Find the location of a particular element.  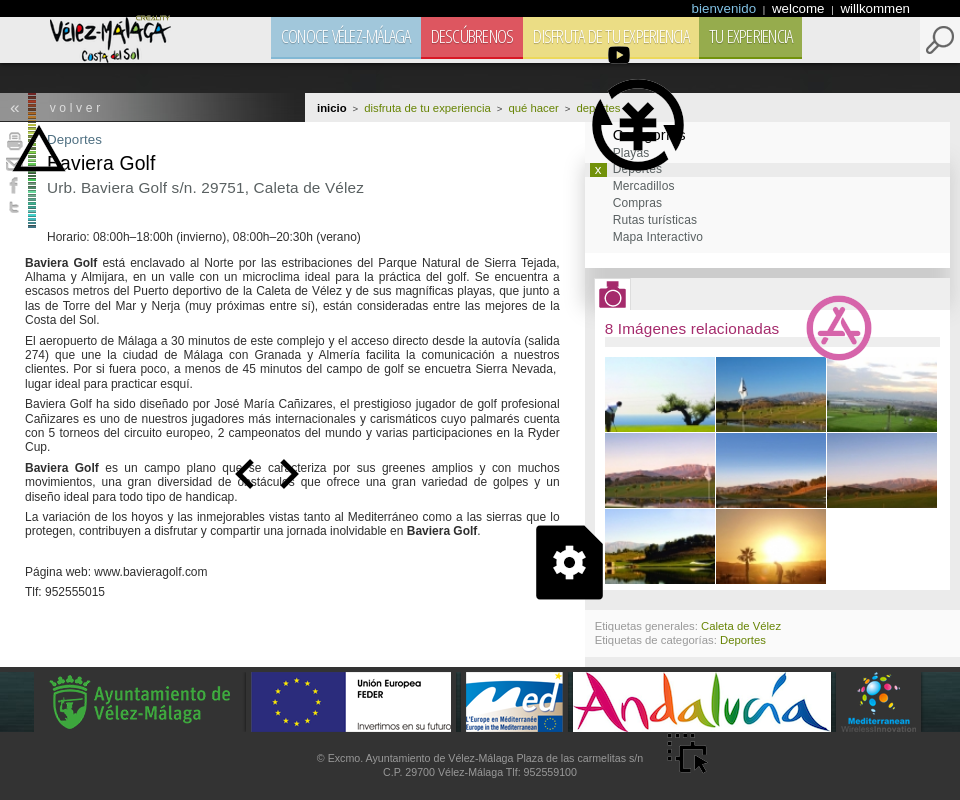

open YouTube app is located at coordinates (619, 55).